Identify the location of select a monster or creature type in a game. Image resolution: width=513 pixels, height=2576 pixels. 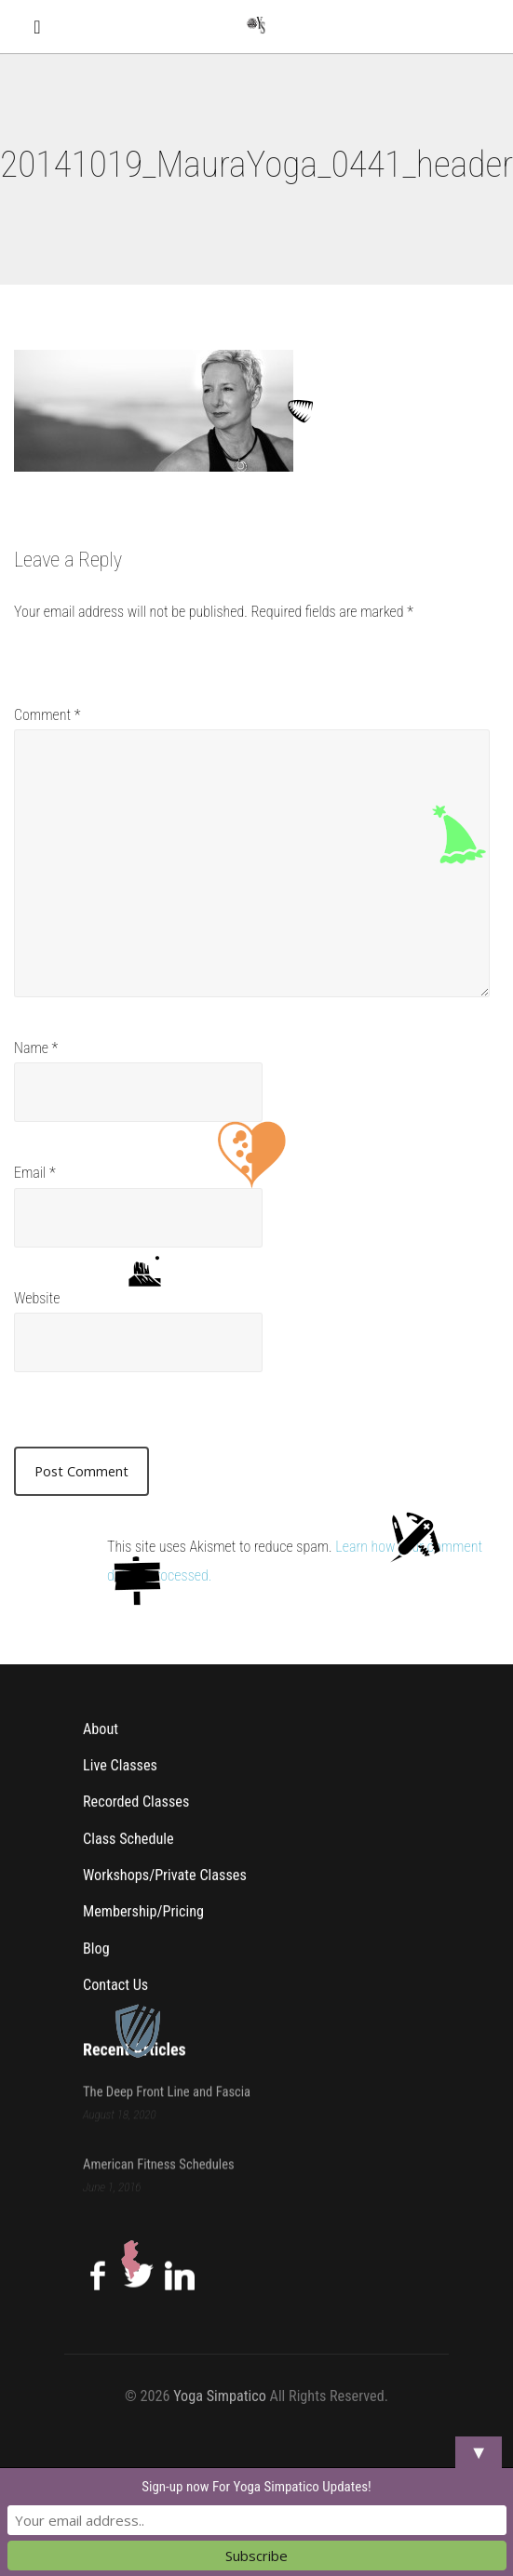
(300, 410).